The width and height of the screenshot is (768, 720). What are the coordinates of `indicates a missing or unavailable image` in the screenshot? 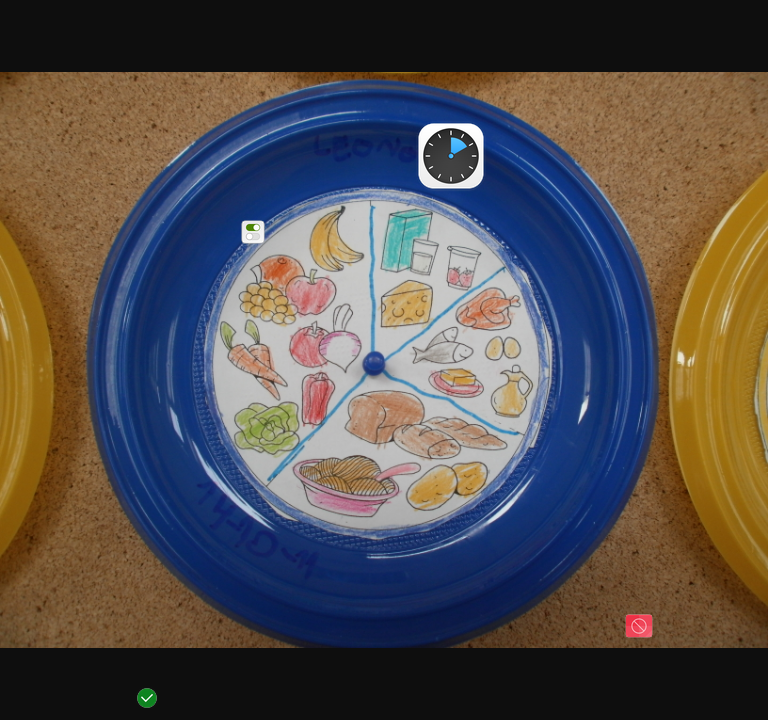 It's located at (639, 625).